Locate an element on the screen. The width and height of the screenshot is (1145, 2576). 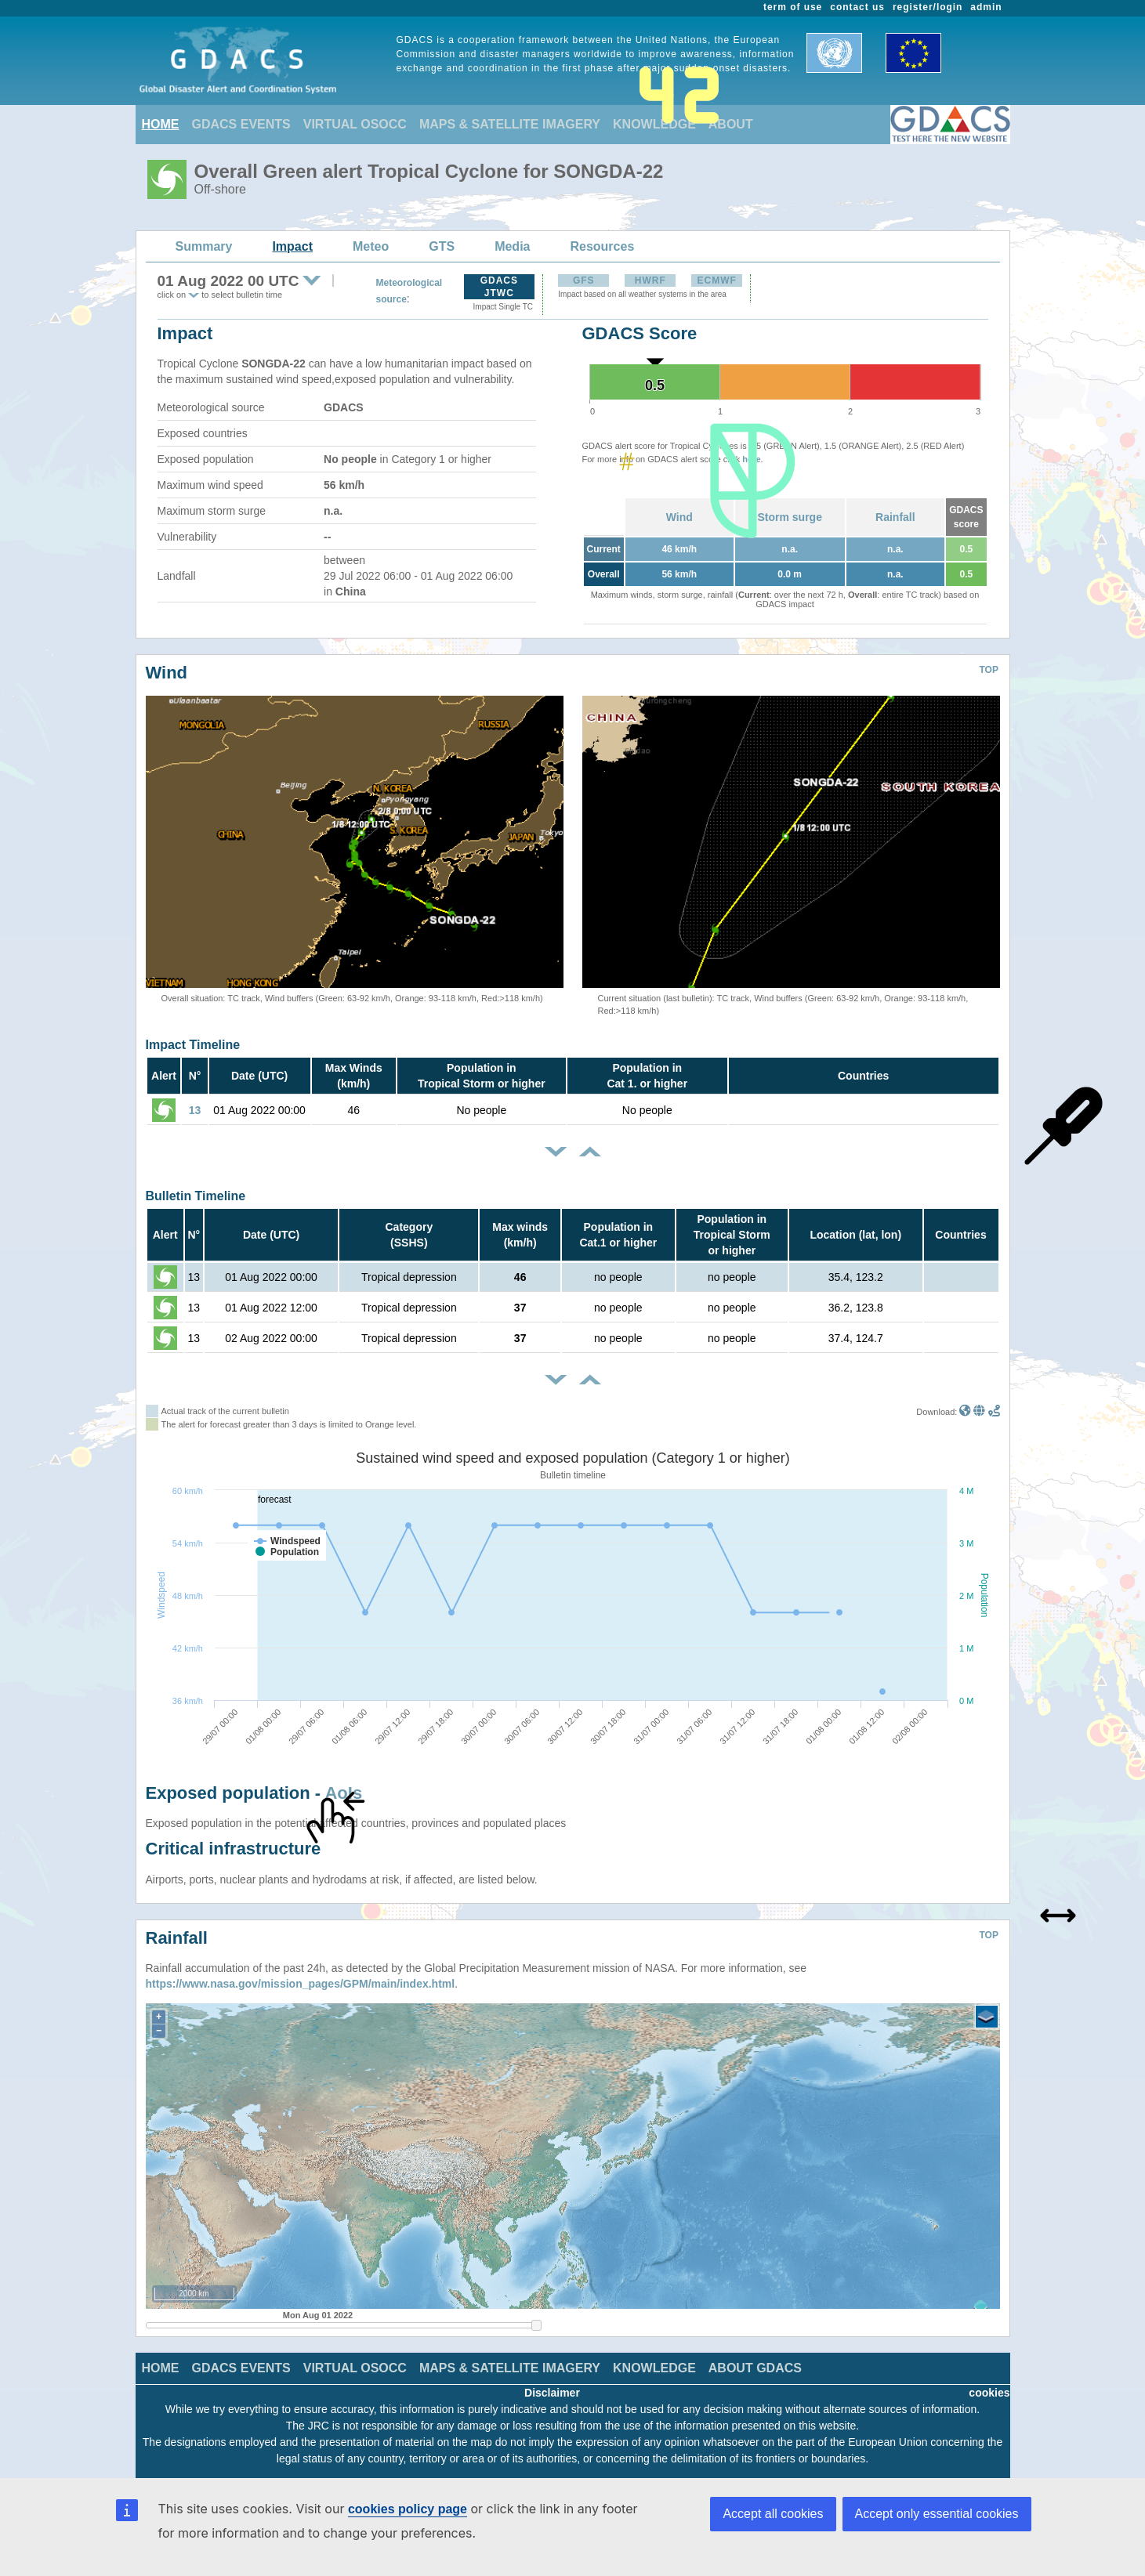
adjust width or resize horizontally is located at coordinates (1058, 1916).